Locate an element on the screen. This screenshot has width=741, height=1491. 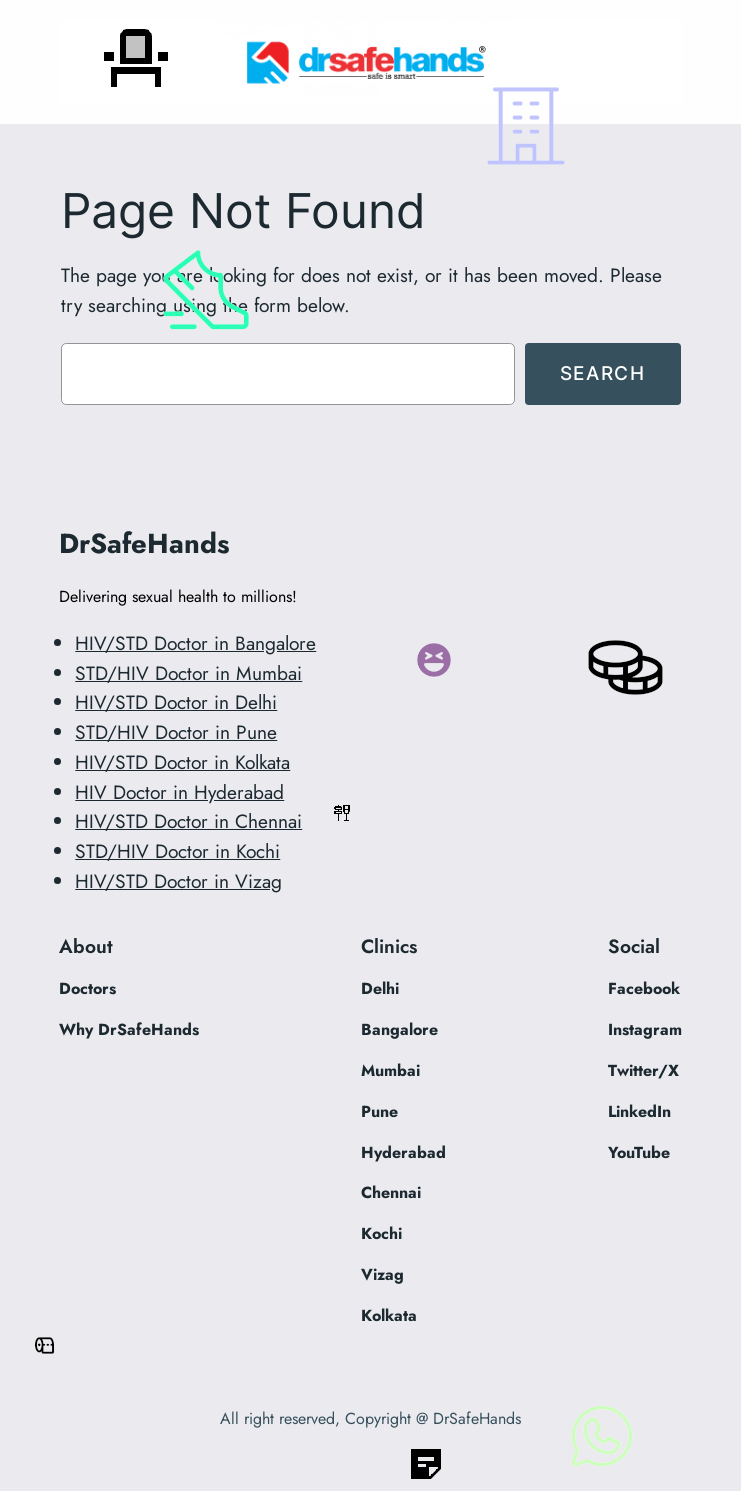
browse tapas or small plates menu is located at coordinates (342, 813).